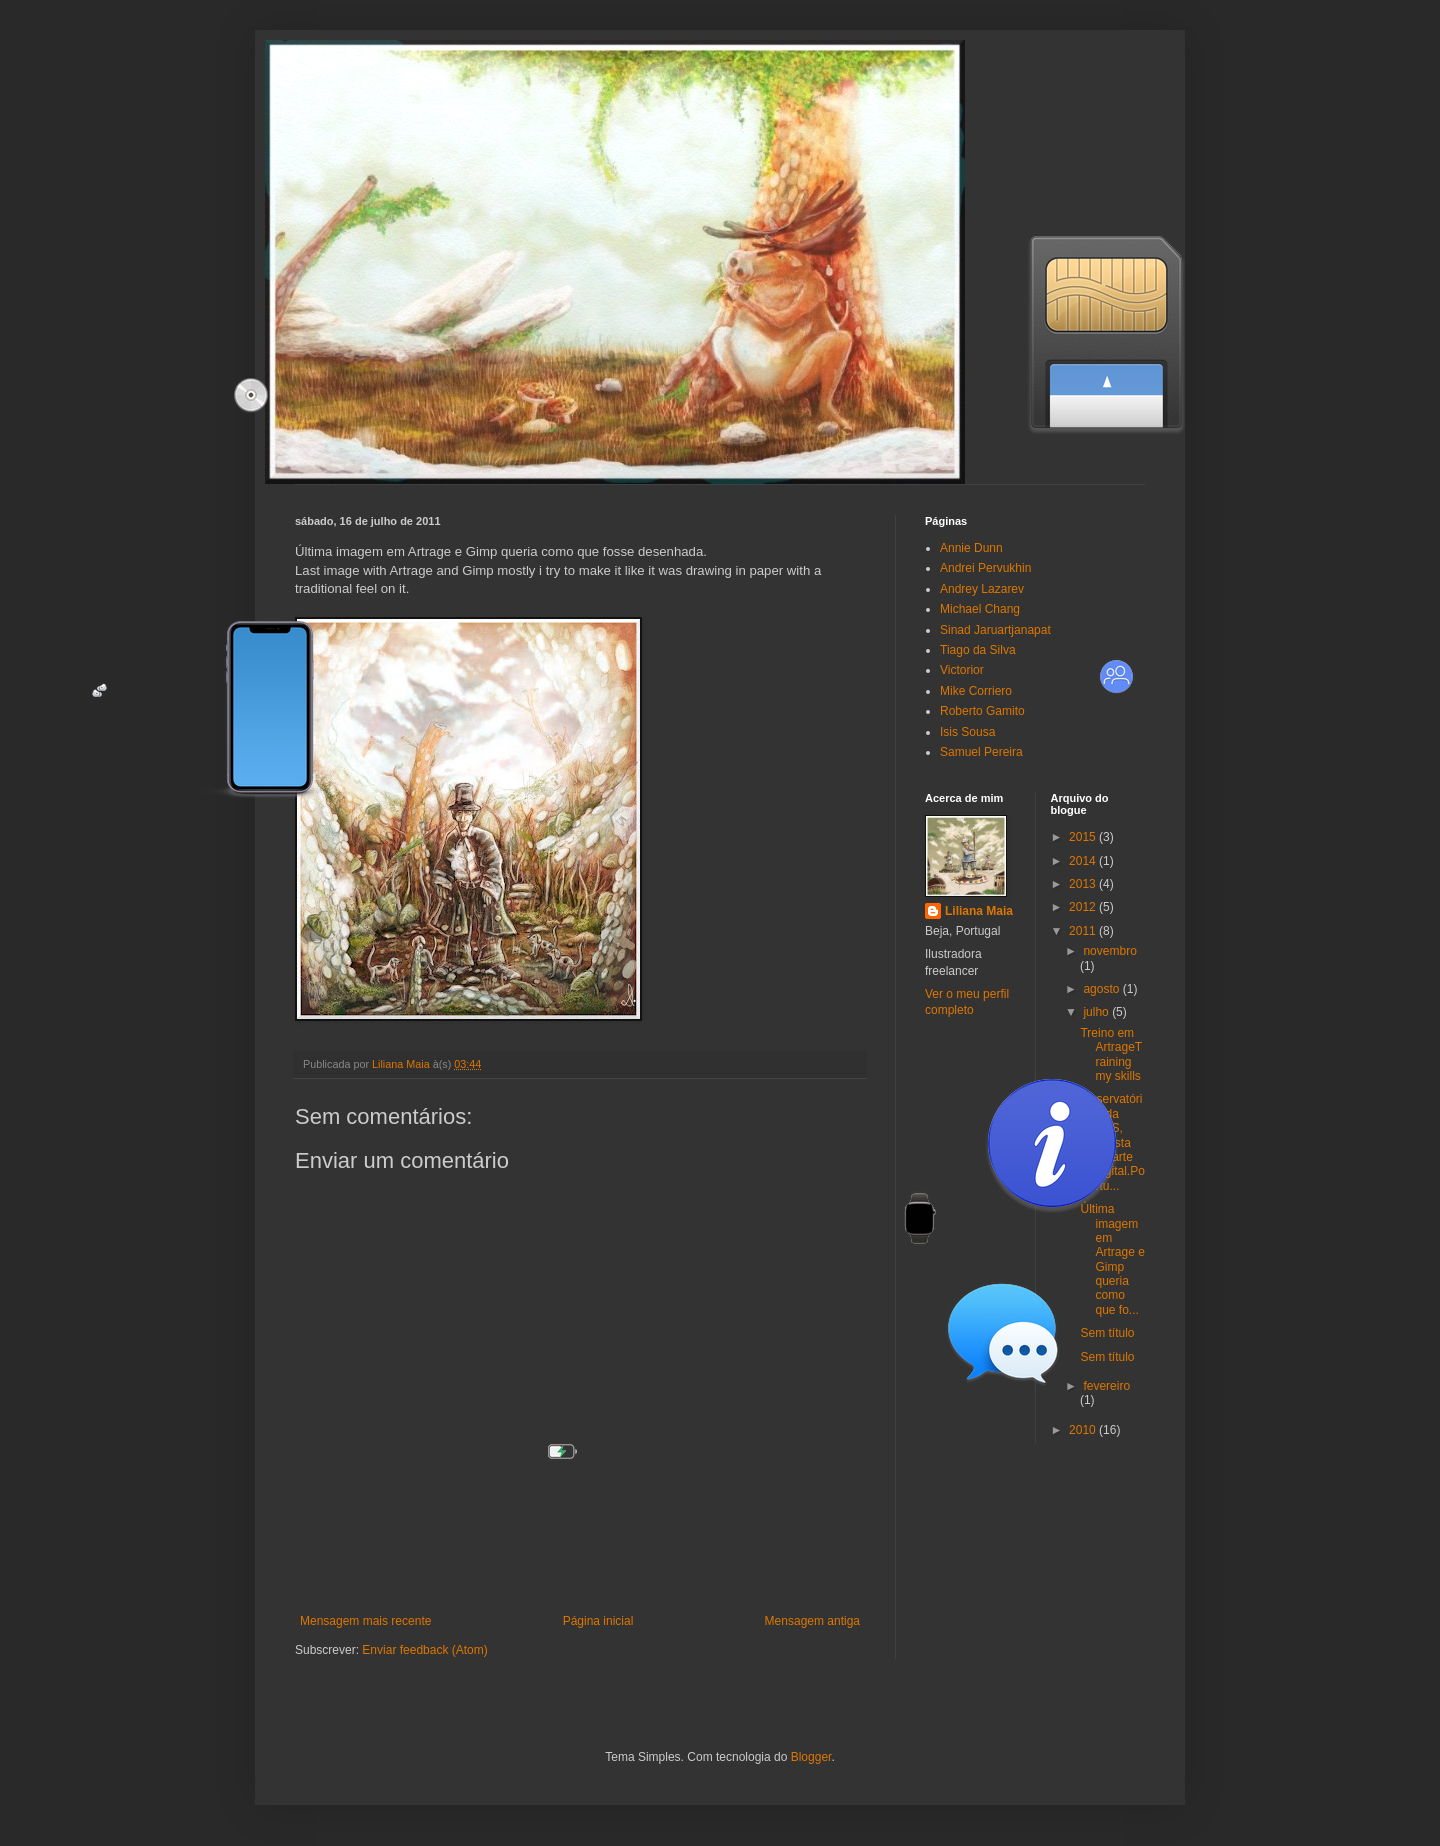 This screenshot has height=1846, width=1440. Describe the element at coordinates (1051, 1142) in the screenshot. I see `view more information about this item` at that location.